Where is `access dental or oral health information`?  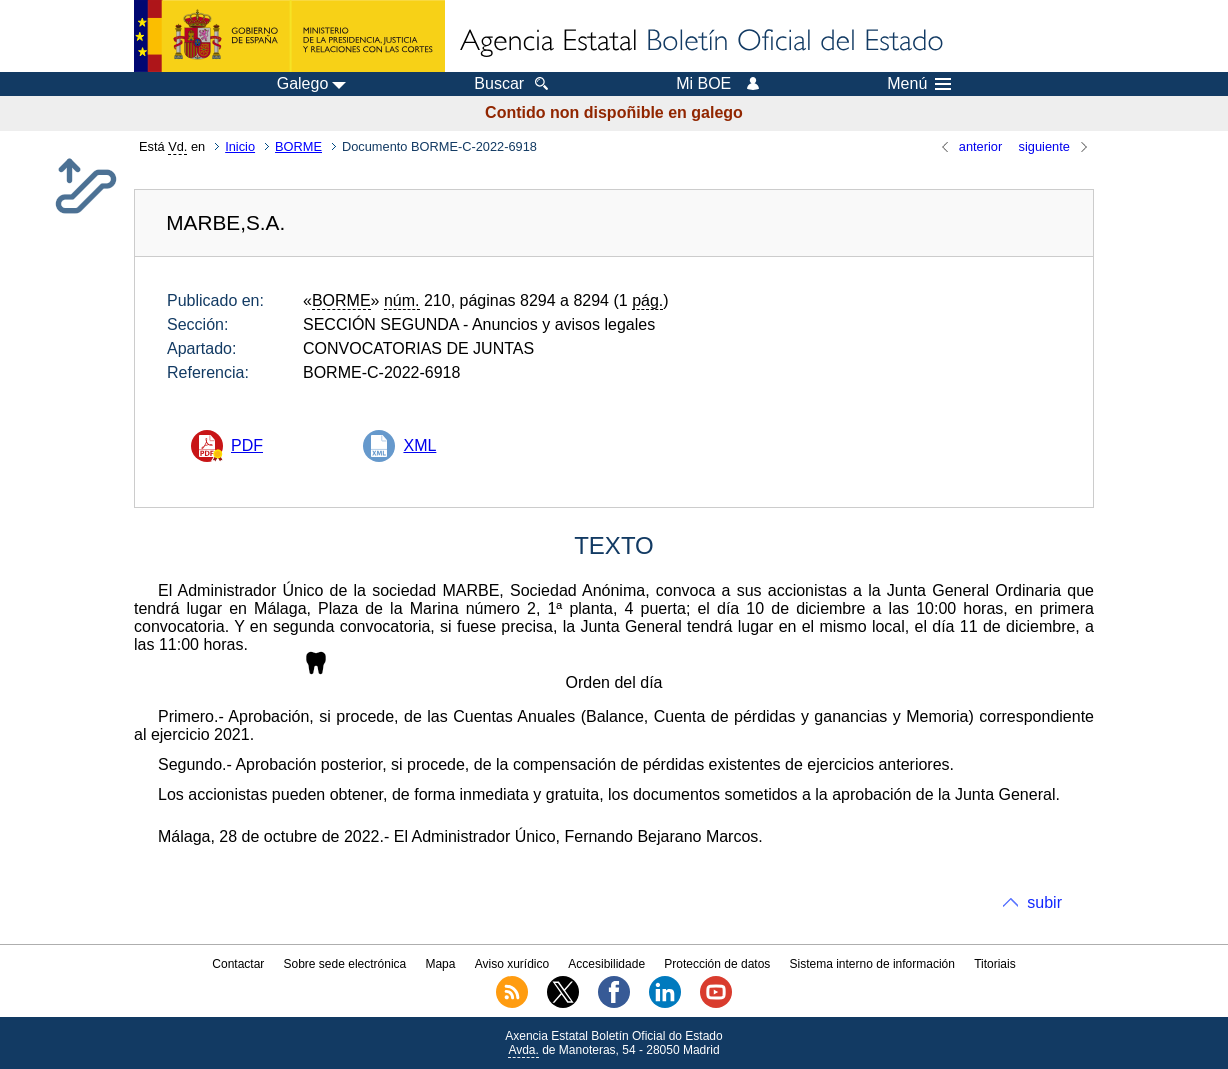 access dental or oral health information is located at coordinates (316, 663).